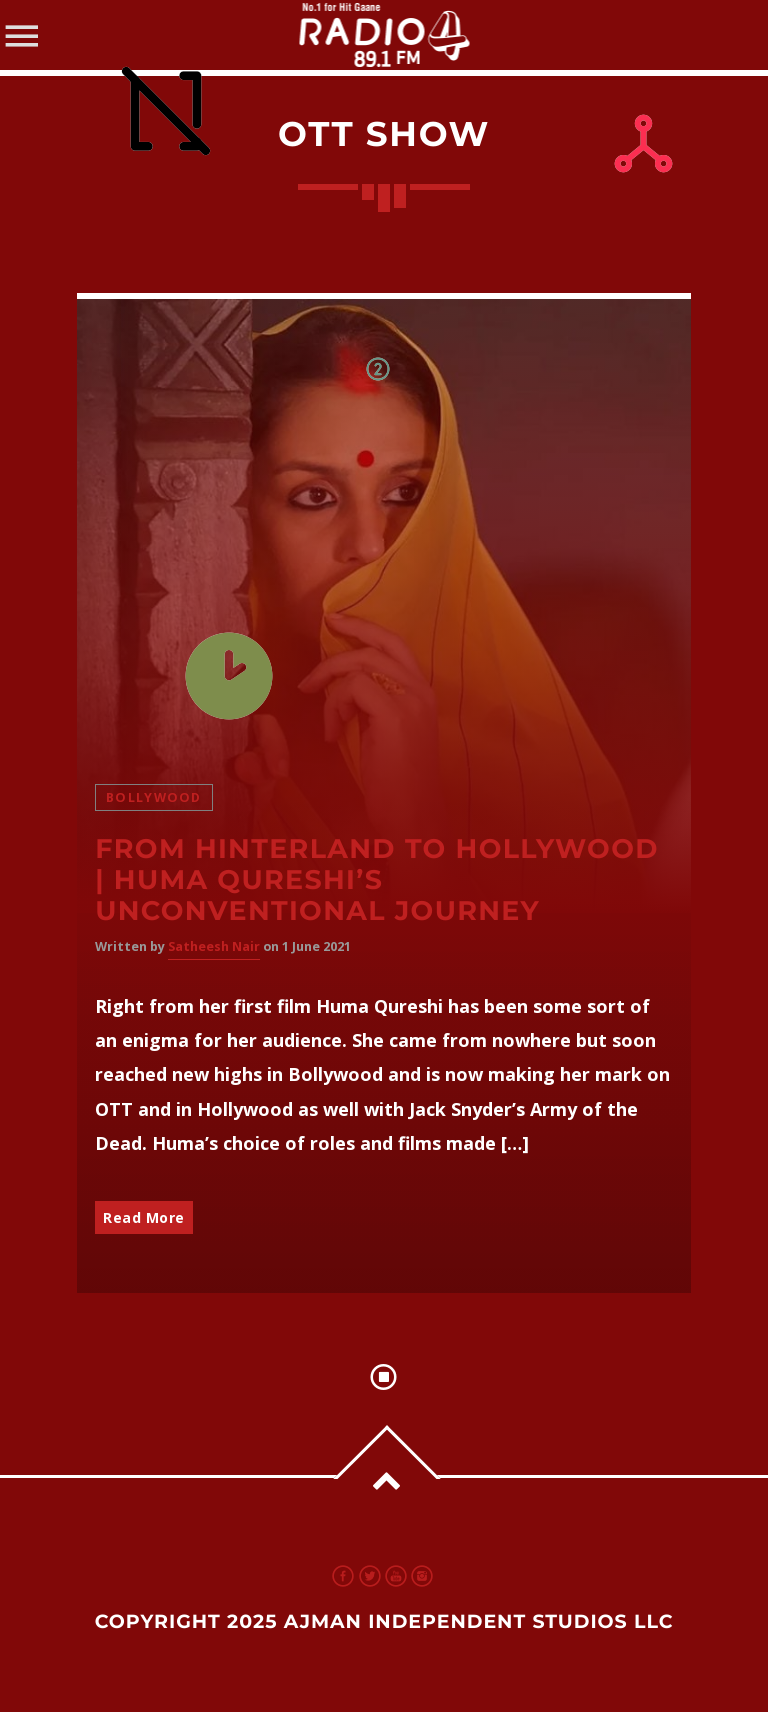 Image resolution: width=768 pixels, height=1712 pixels. I want to click on indicates the current time or timestamp, so click(229, 676).